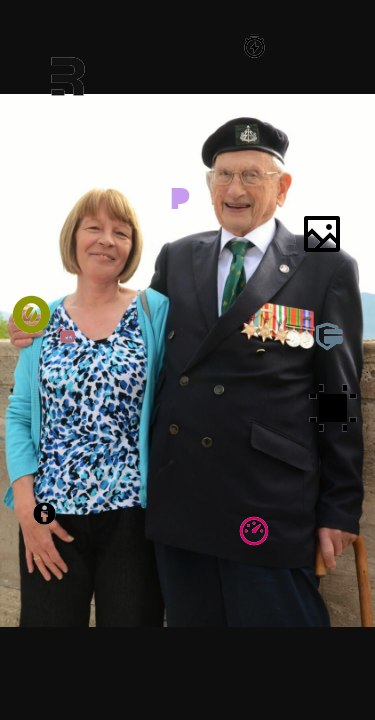 The image size is (375, 720). I want to click on select or edit an artboard, so click(333, 408).